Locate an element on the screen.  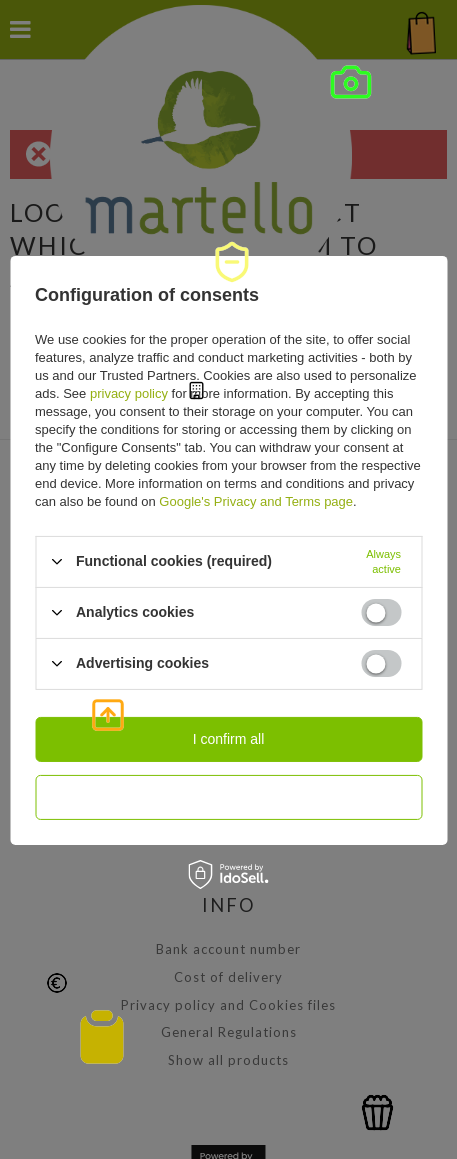
view office or business location is located at coordinates (196, 390).